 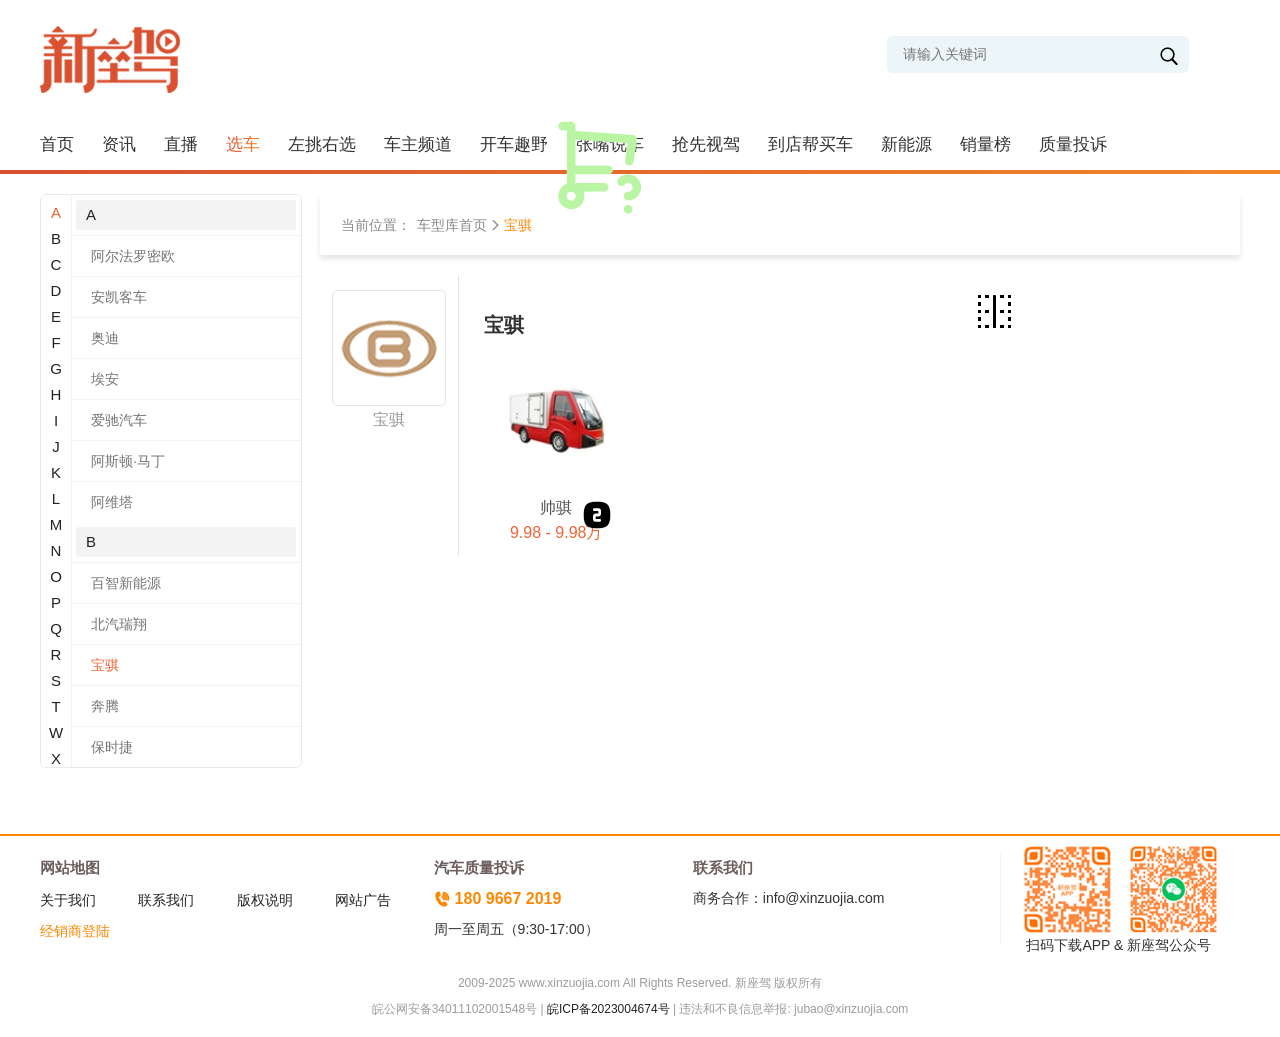 I want to click on add a vertical border to selected cells, so click(x=994, y=311).